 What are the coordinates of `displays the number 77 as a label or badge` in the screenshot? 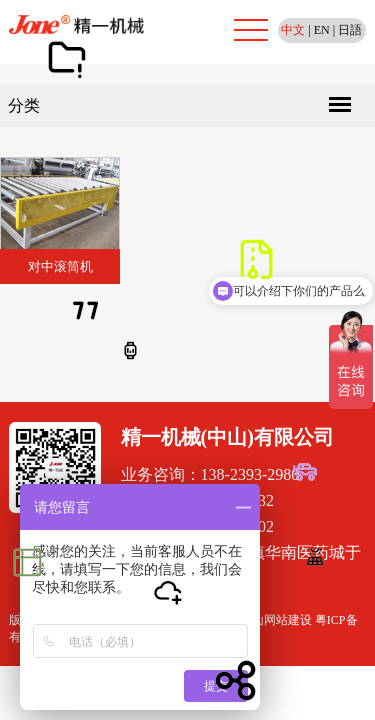 It's located at (85, 310).